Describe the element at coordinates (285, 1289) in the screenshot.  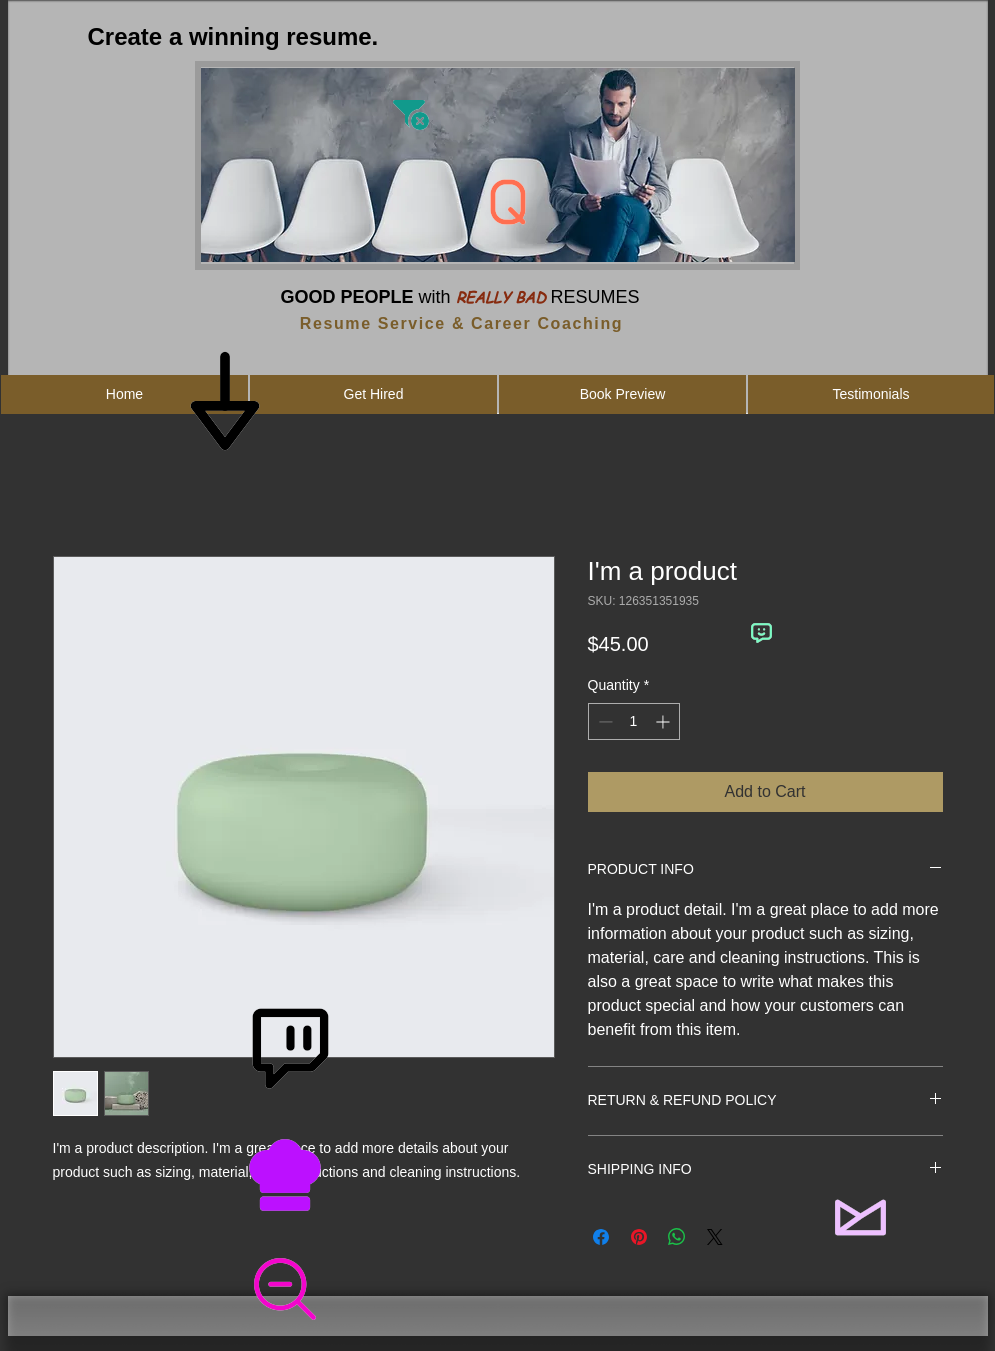
I see `zoom out of the current view` at that location.